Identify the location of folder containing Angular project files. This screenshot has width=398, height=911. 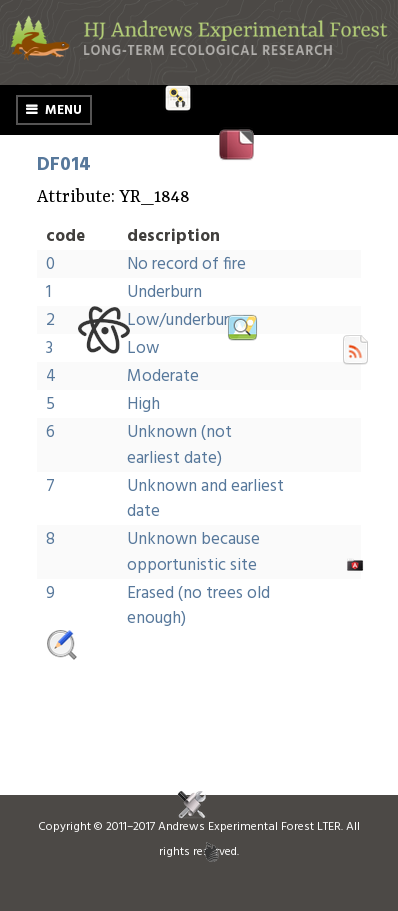
(355, 565).